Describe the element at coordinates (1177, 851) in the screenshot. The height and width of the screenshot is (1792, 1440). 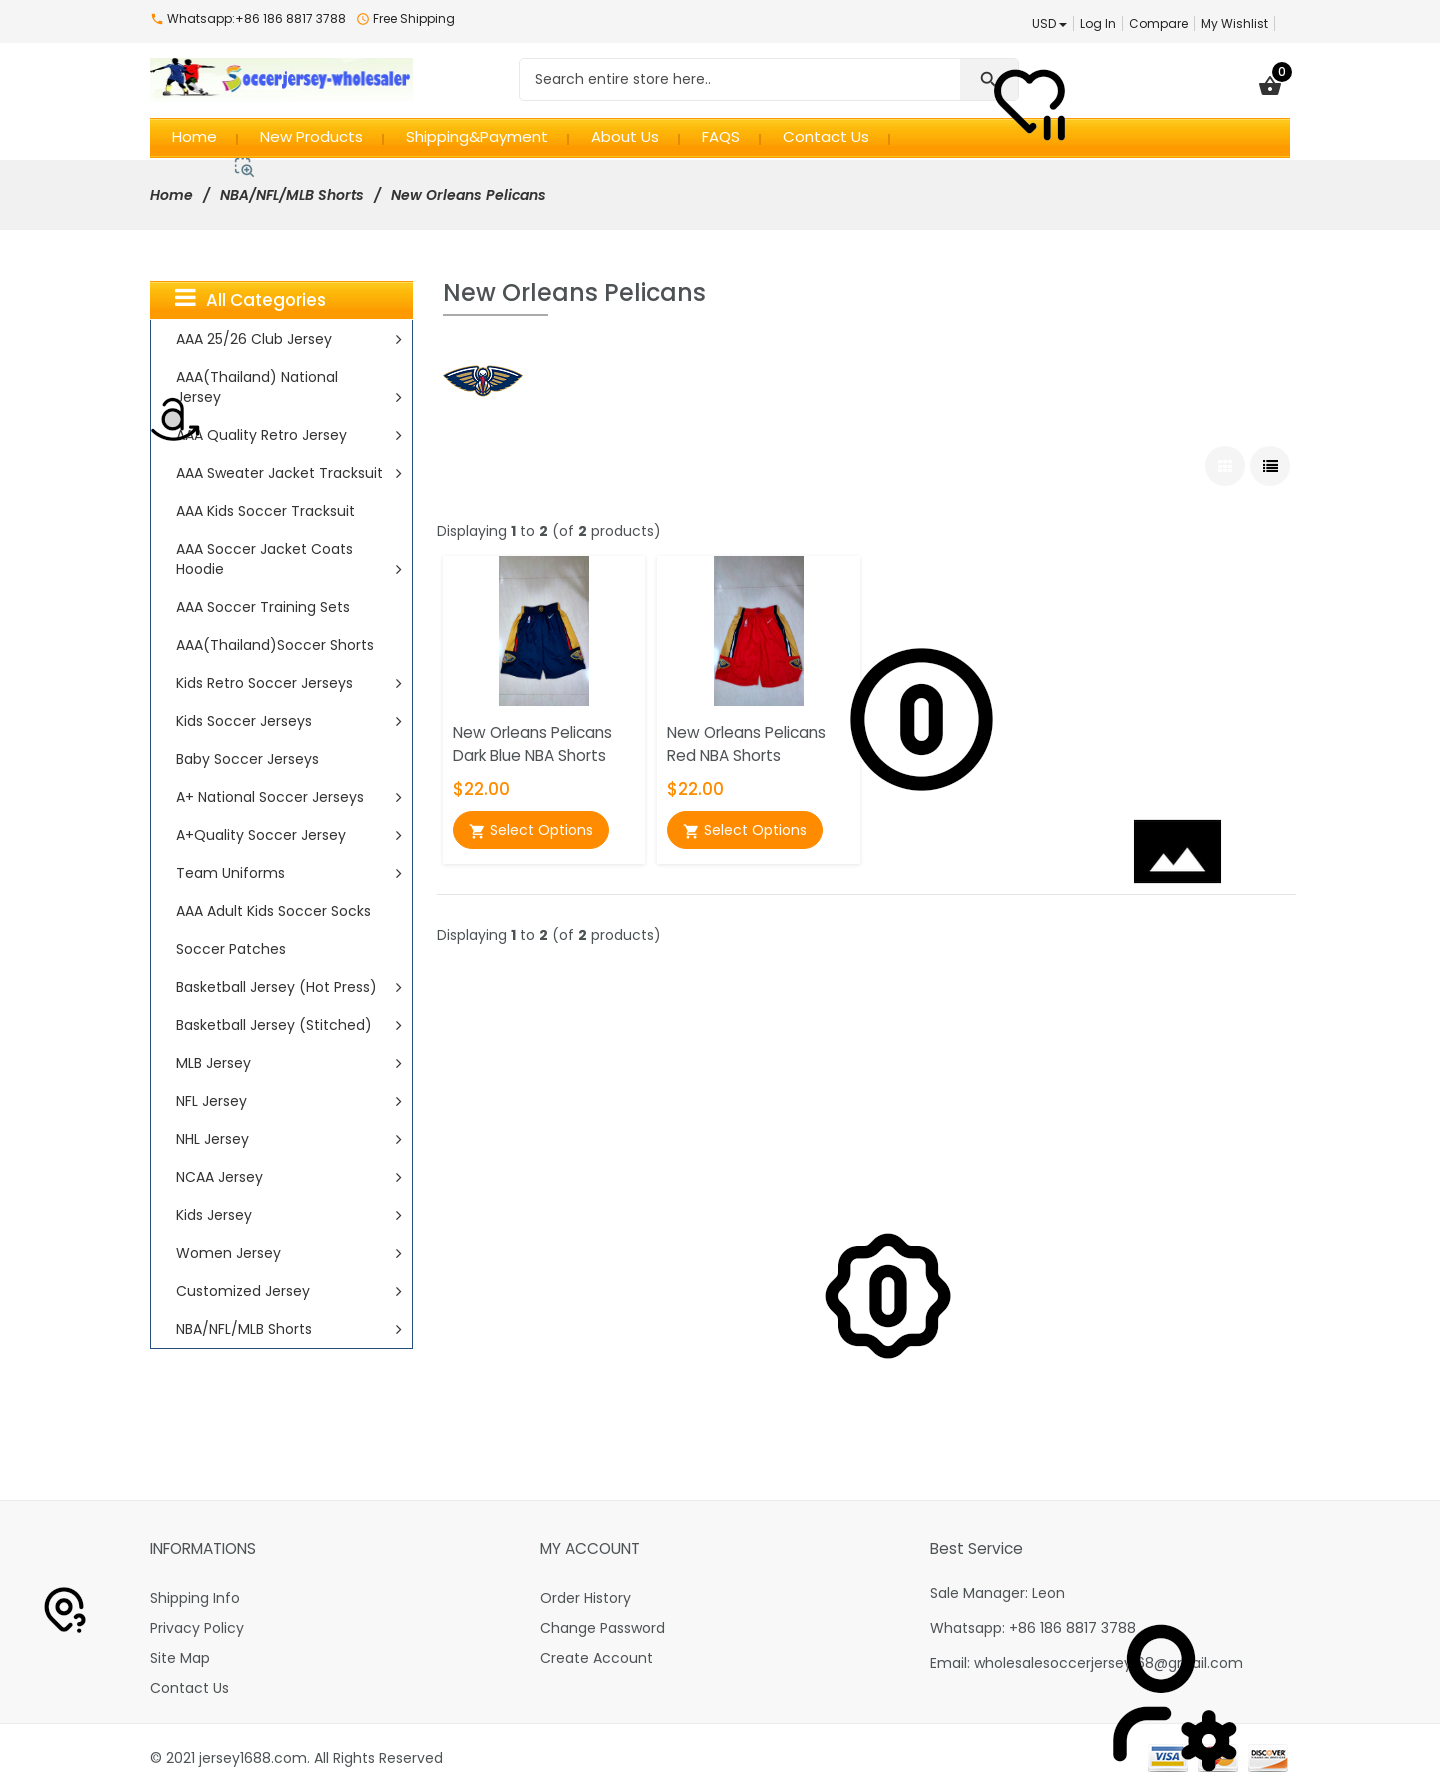
I see `view panorama or wide-angle photos` at that location.